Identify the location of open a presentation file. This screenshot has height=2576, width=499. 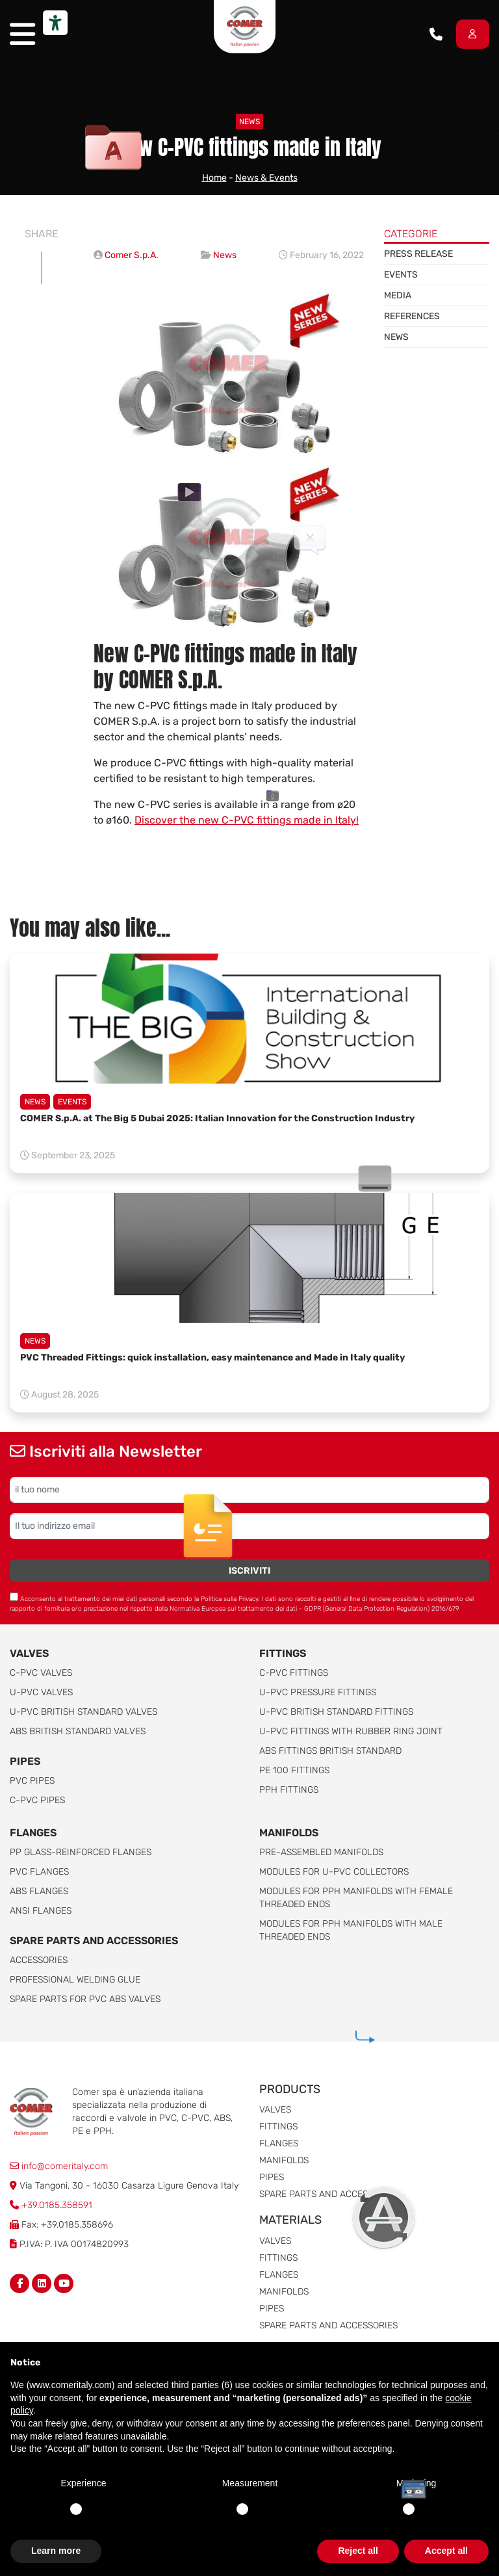
(208, 1527).